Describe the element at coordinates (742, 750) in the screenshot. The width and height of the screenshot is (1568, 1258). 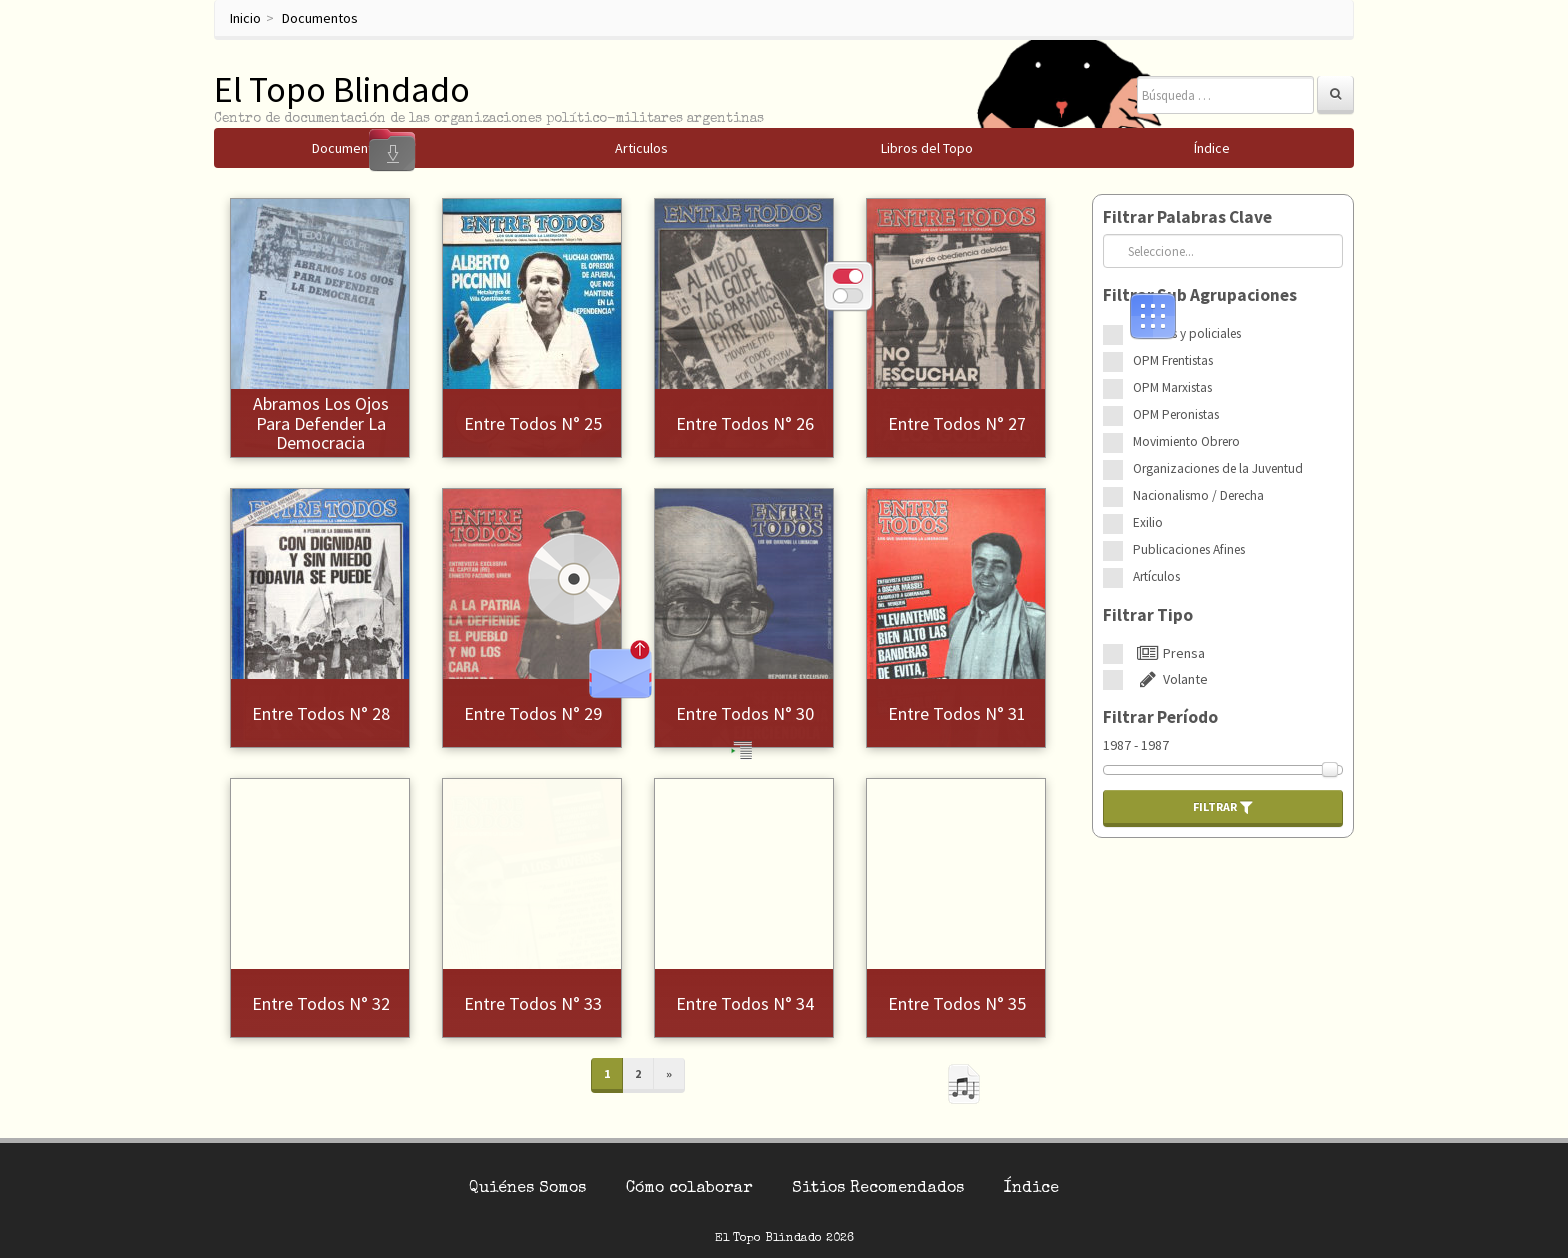
I see `increase text indentation` at that location.